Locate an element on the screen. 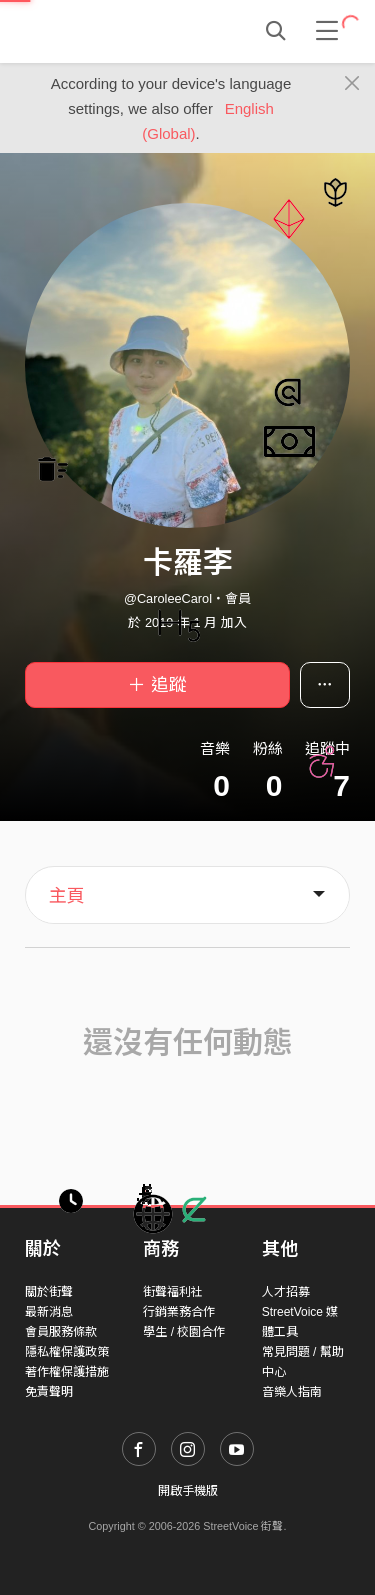 The width and height of the screenshot is (375, 1595). indicates wheelchair accessible route or facility is located at coordinates (322, 762).